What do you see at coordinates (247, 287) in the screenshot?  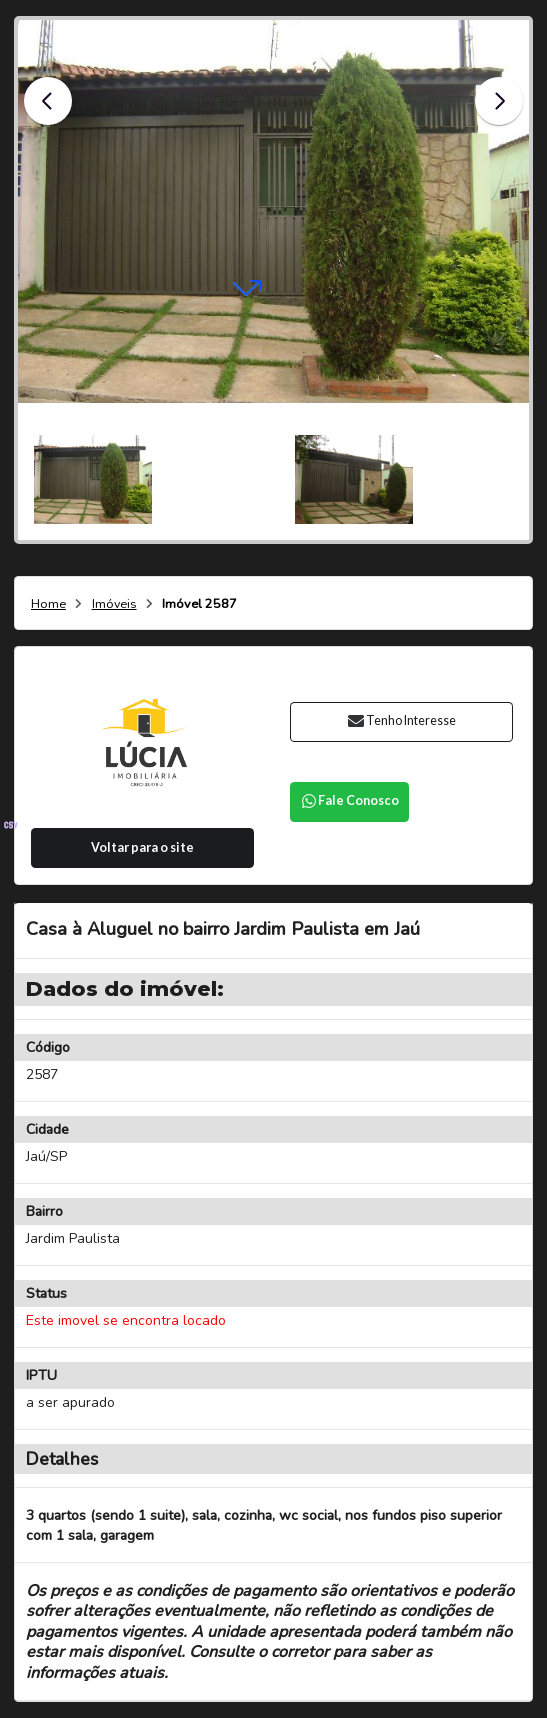 I see `reply to a message` at bounding box center [247, 287].